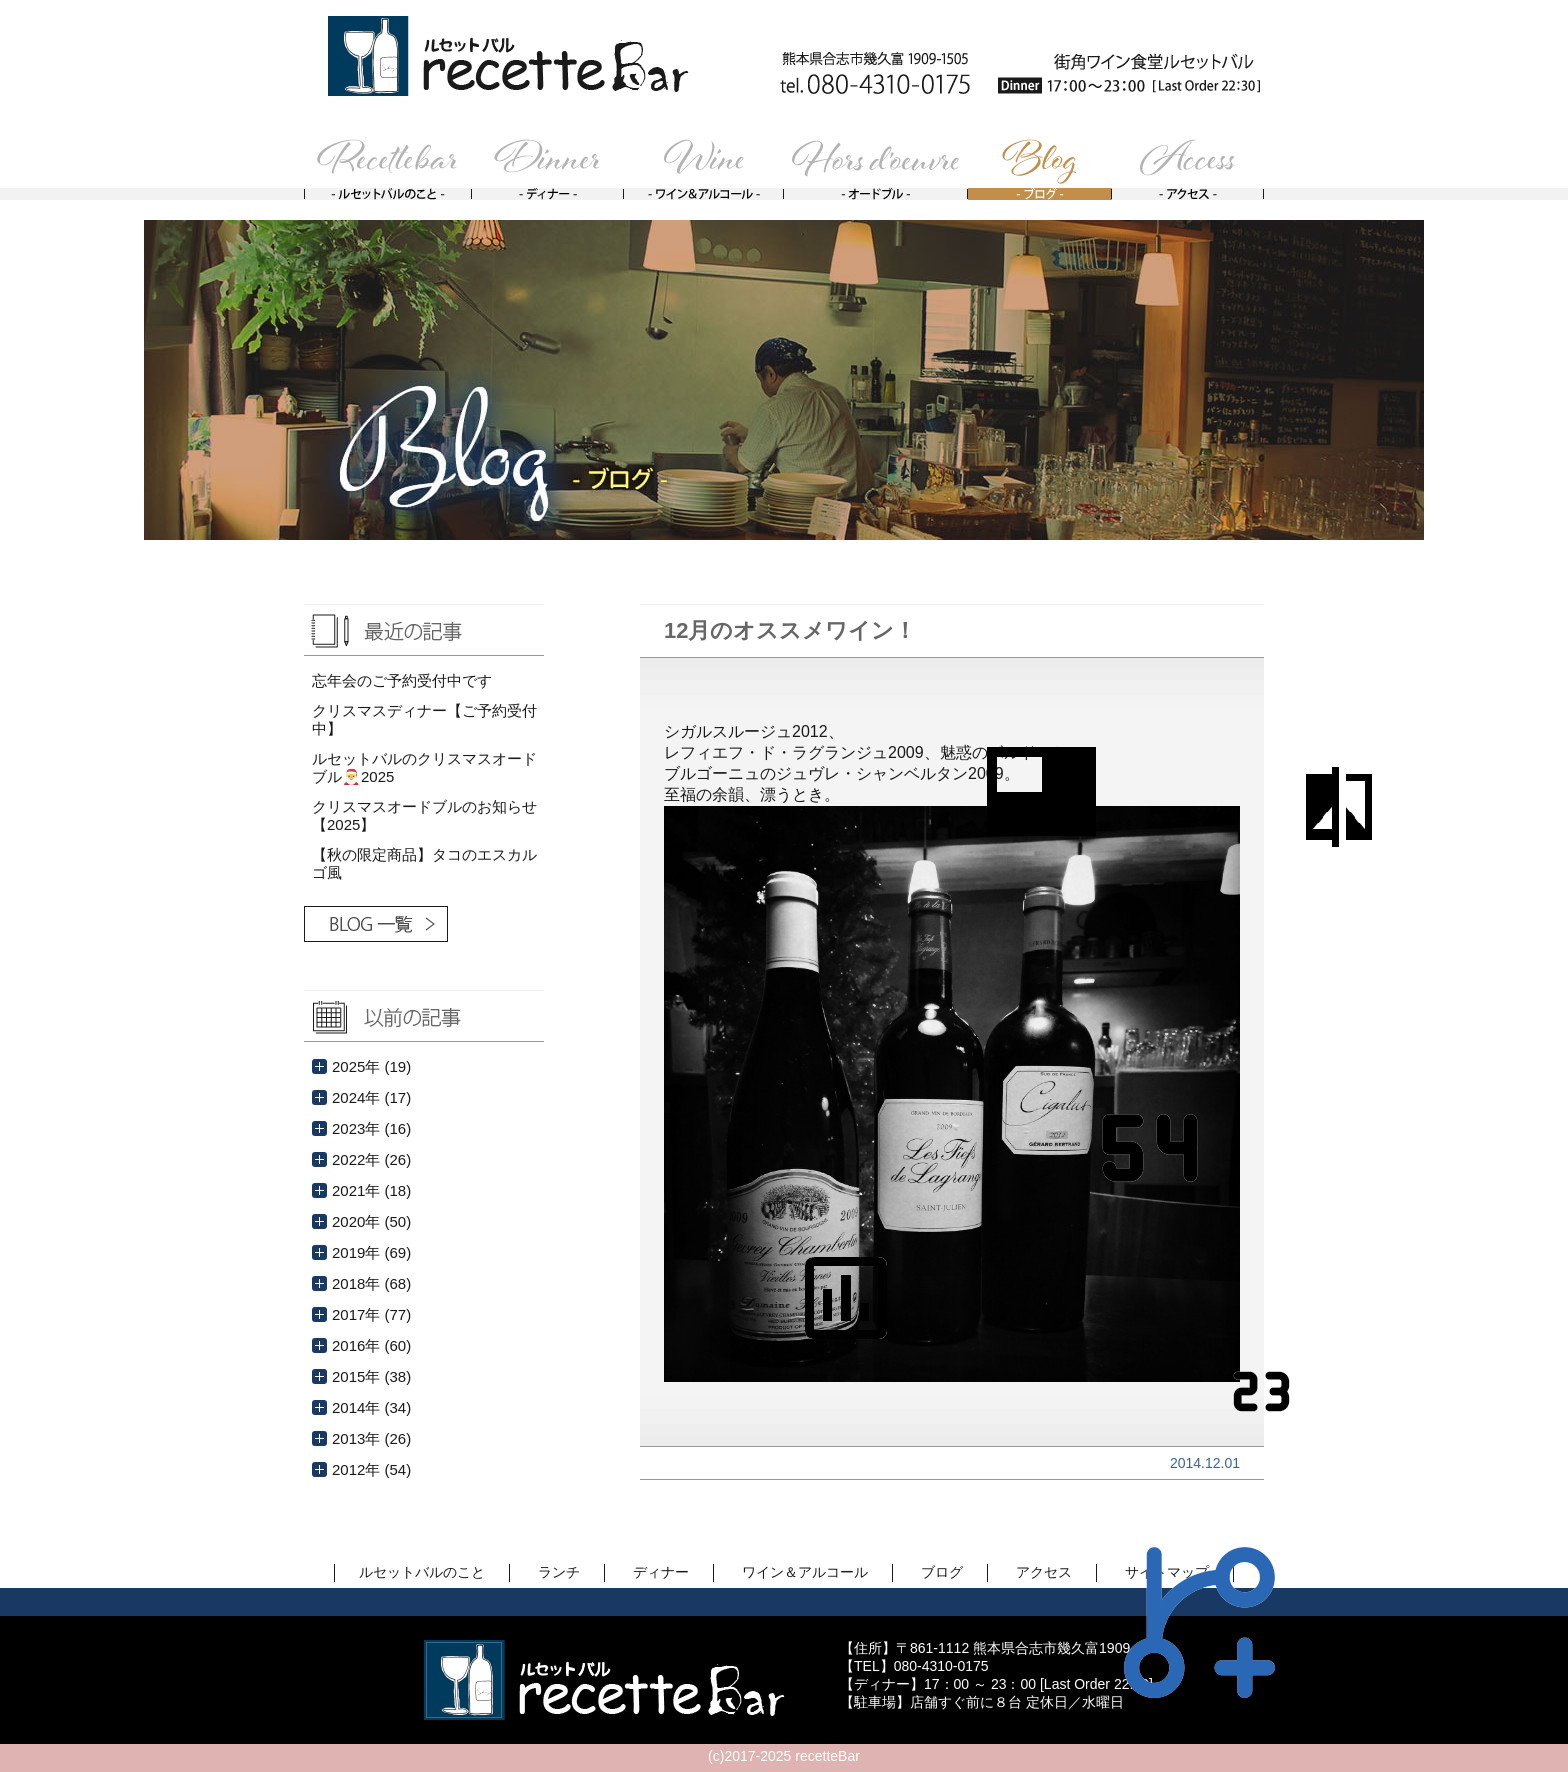 Image resolution: width=1568 pixels, height=1772 pixels. What do you see at coordinates (1199, 1622) in the screenshot?
I see `create a new git branch` at bounding box center [1199, 1622].